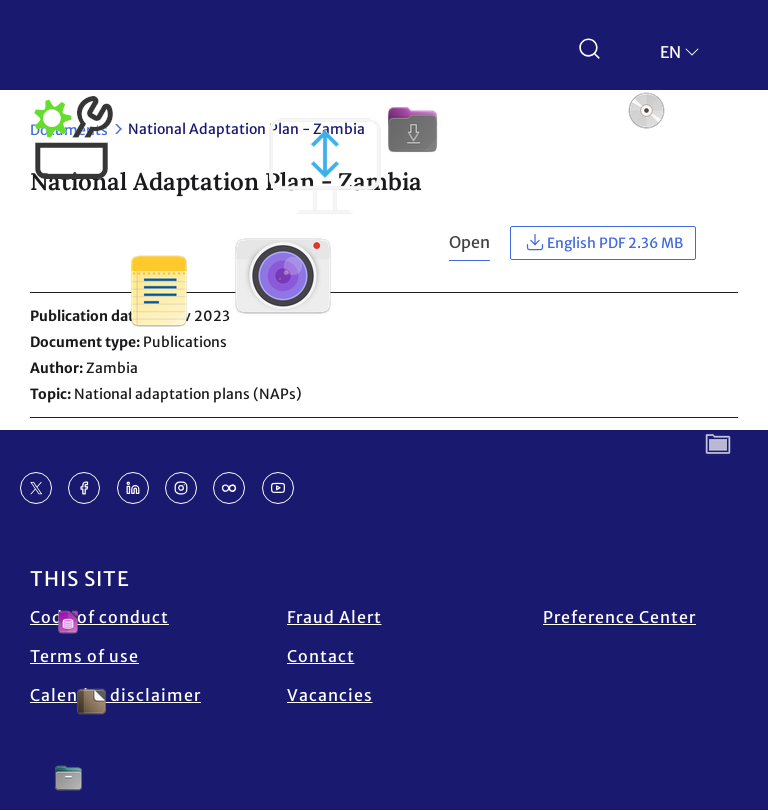 This screenshot has width=768, height=811. Describe the element at coordinates (412, 129) in the screenshot. I see `access your downloads folder` at that location.